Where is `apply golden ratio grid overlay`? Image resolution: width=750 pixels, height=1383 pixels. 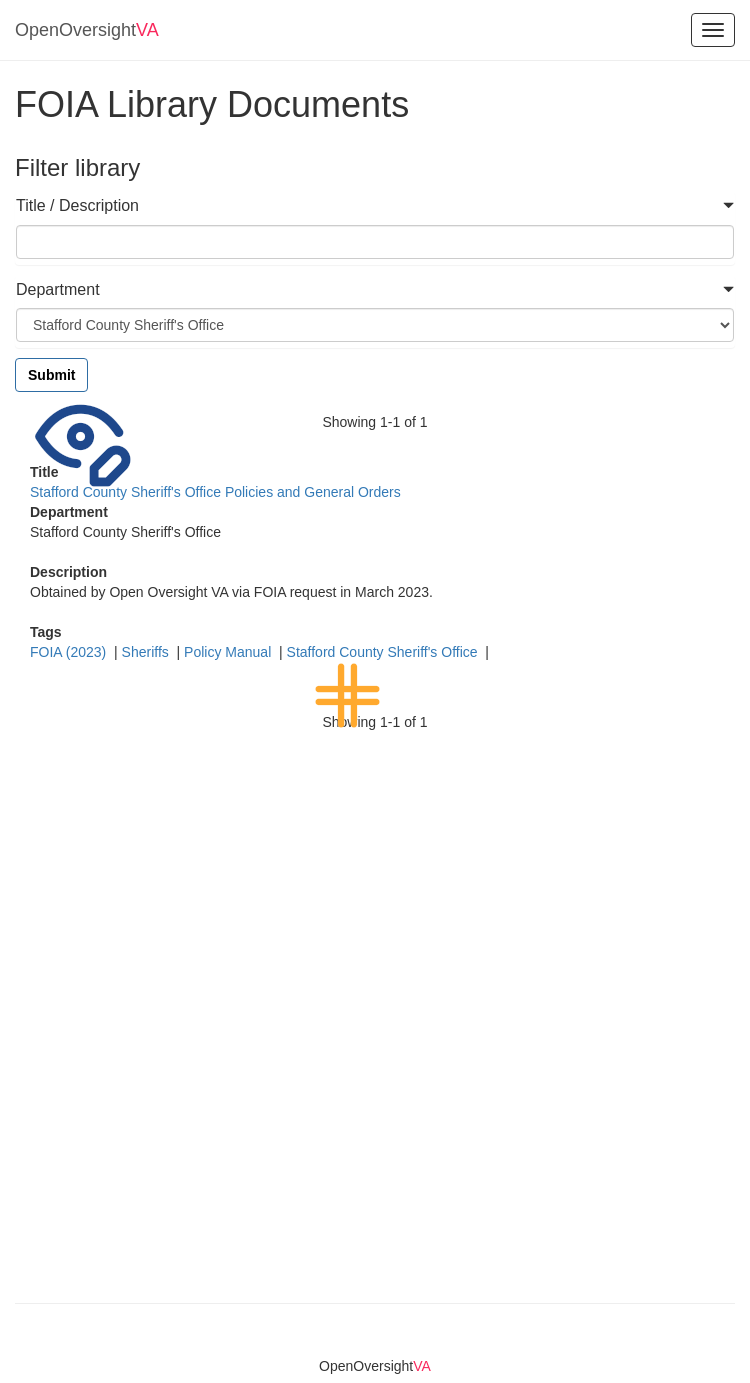
apply golden ratio grid overlay is located at coordinates (347, 695).